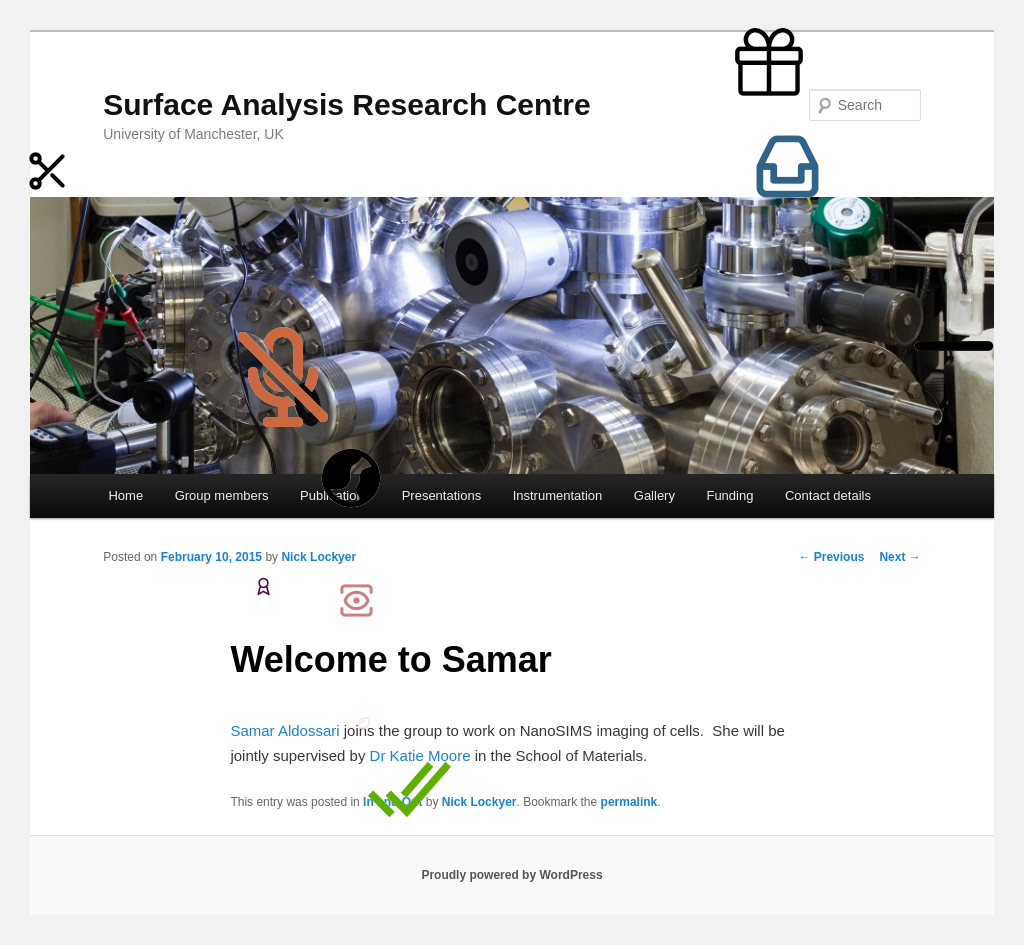 The image size is (1024, 945). Describe the element at coordinates (351, 478) in the screenshot. I see `switch to global or worldwide view` at that location.